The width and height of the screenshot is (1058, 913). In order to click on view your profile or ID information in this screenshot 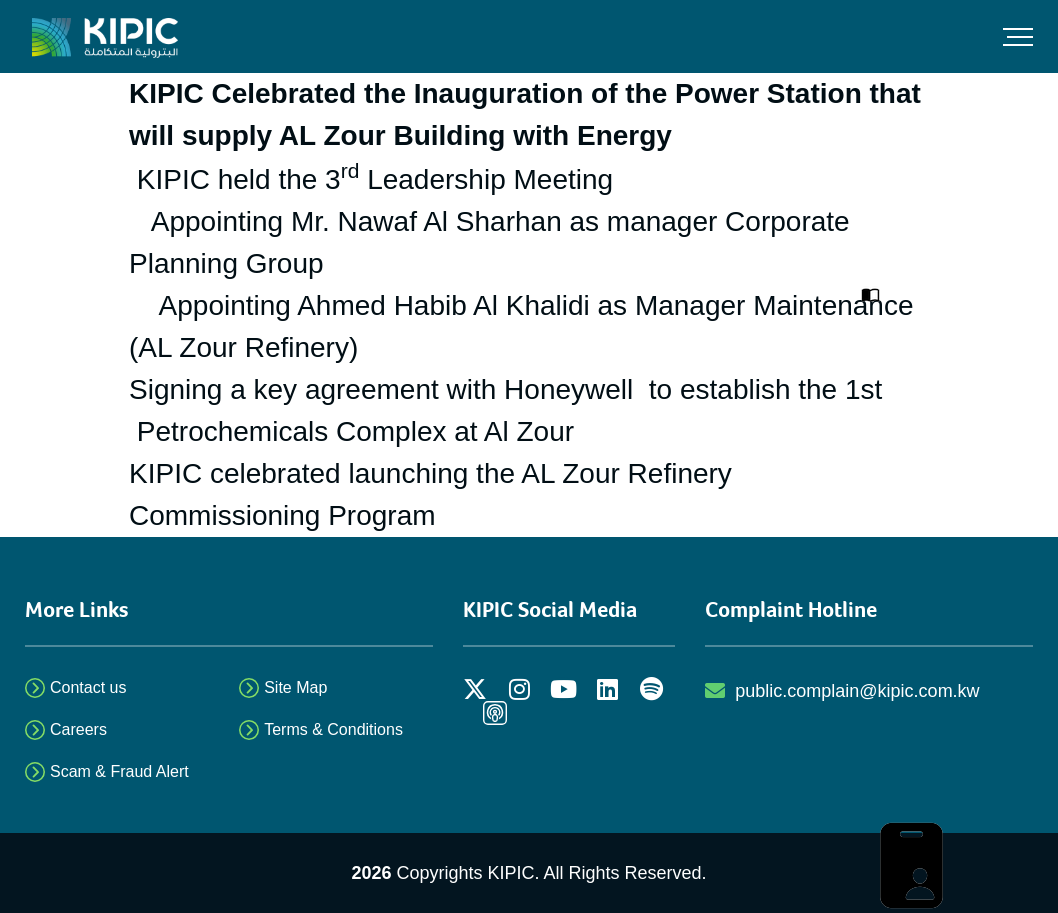, I will do `click(911, 865)`.